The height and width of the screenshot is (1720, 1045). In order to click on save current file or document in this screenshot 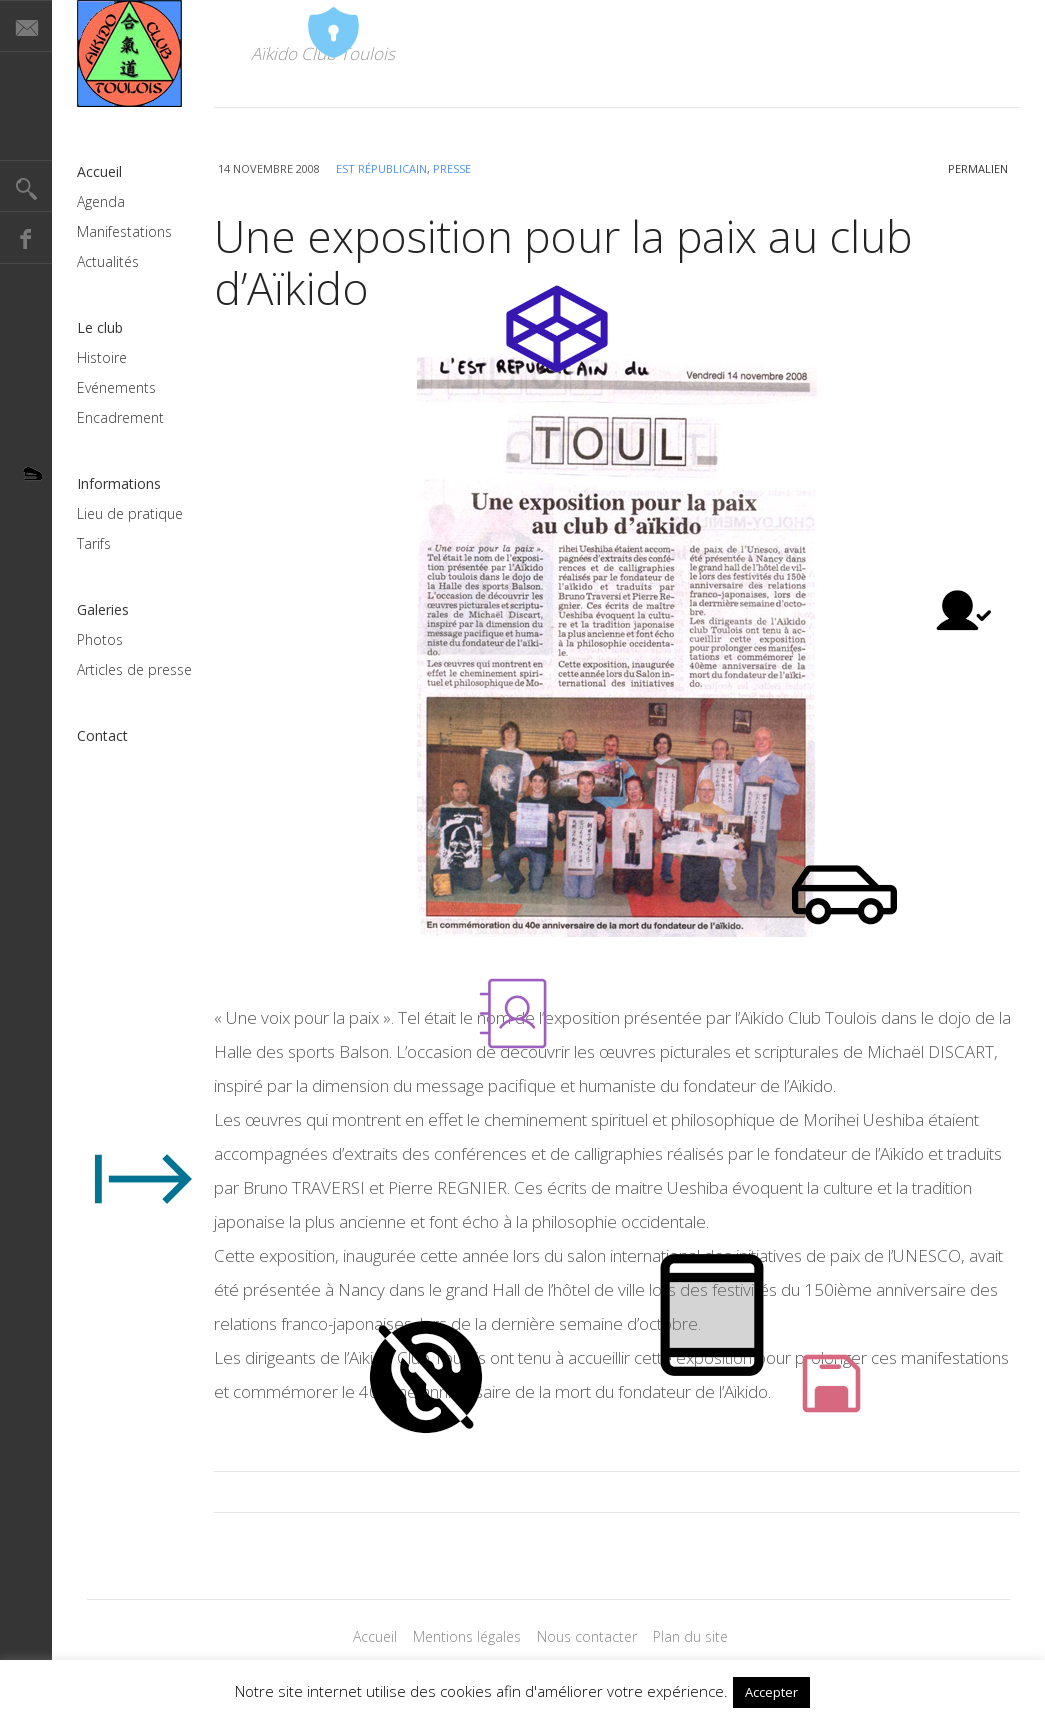, I will do `click(831, 1383)`.